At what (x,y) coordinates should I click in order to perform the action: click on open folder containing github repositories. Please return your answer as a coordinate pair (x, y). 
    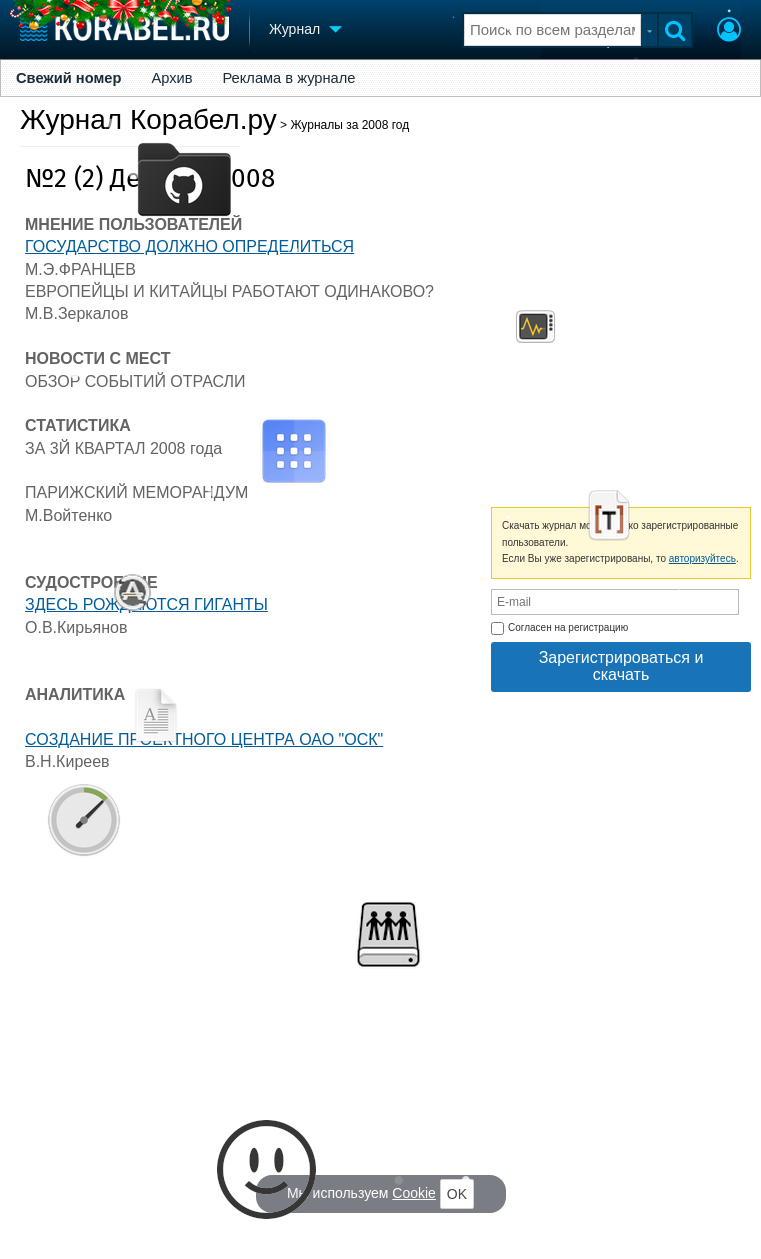
    Looking at the image, I should click on (184, 182).